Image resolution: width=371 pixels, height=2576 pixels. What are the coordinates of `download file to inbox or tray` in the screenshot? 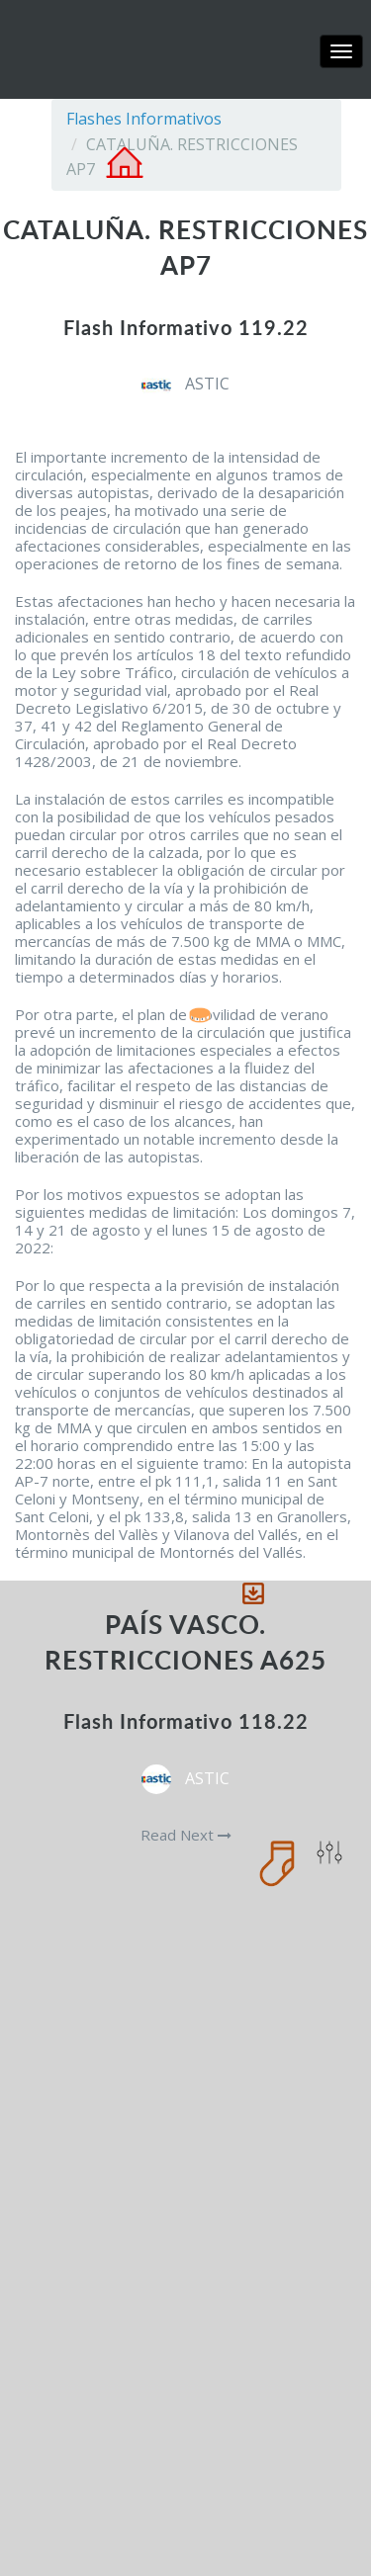 It's located at (253, 1593).